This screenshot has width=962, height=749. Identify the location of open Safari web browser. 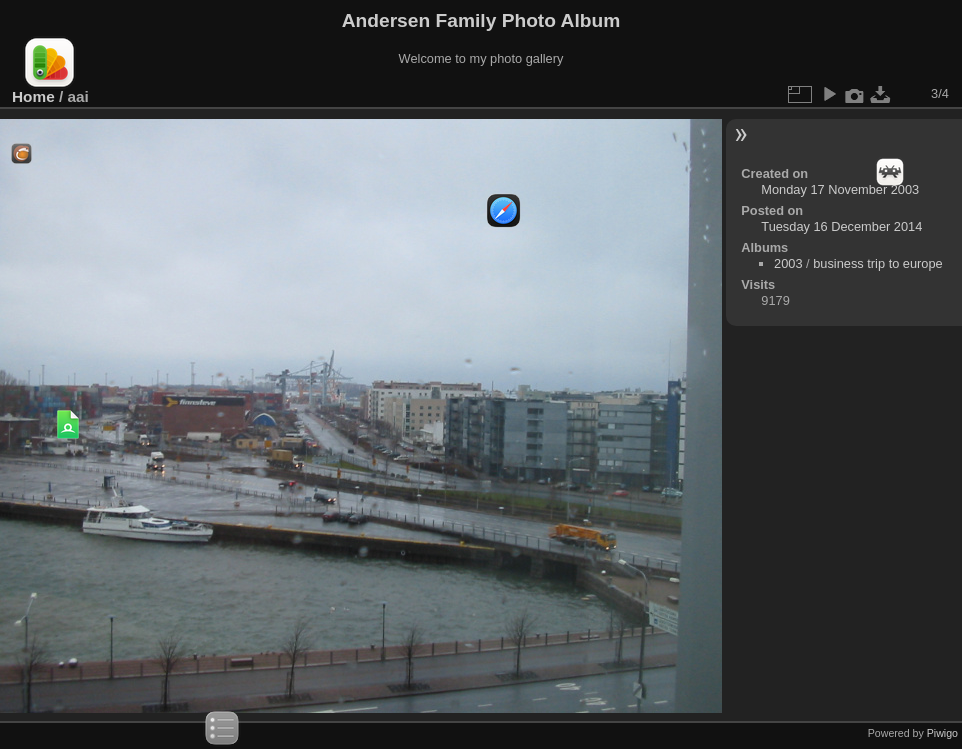
(503, 210).